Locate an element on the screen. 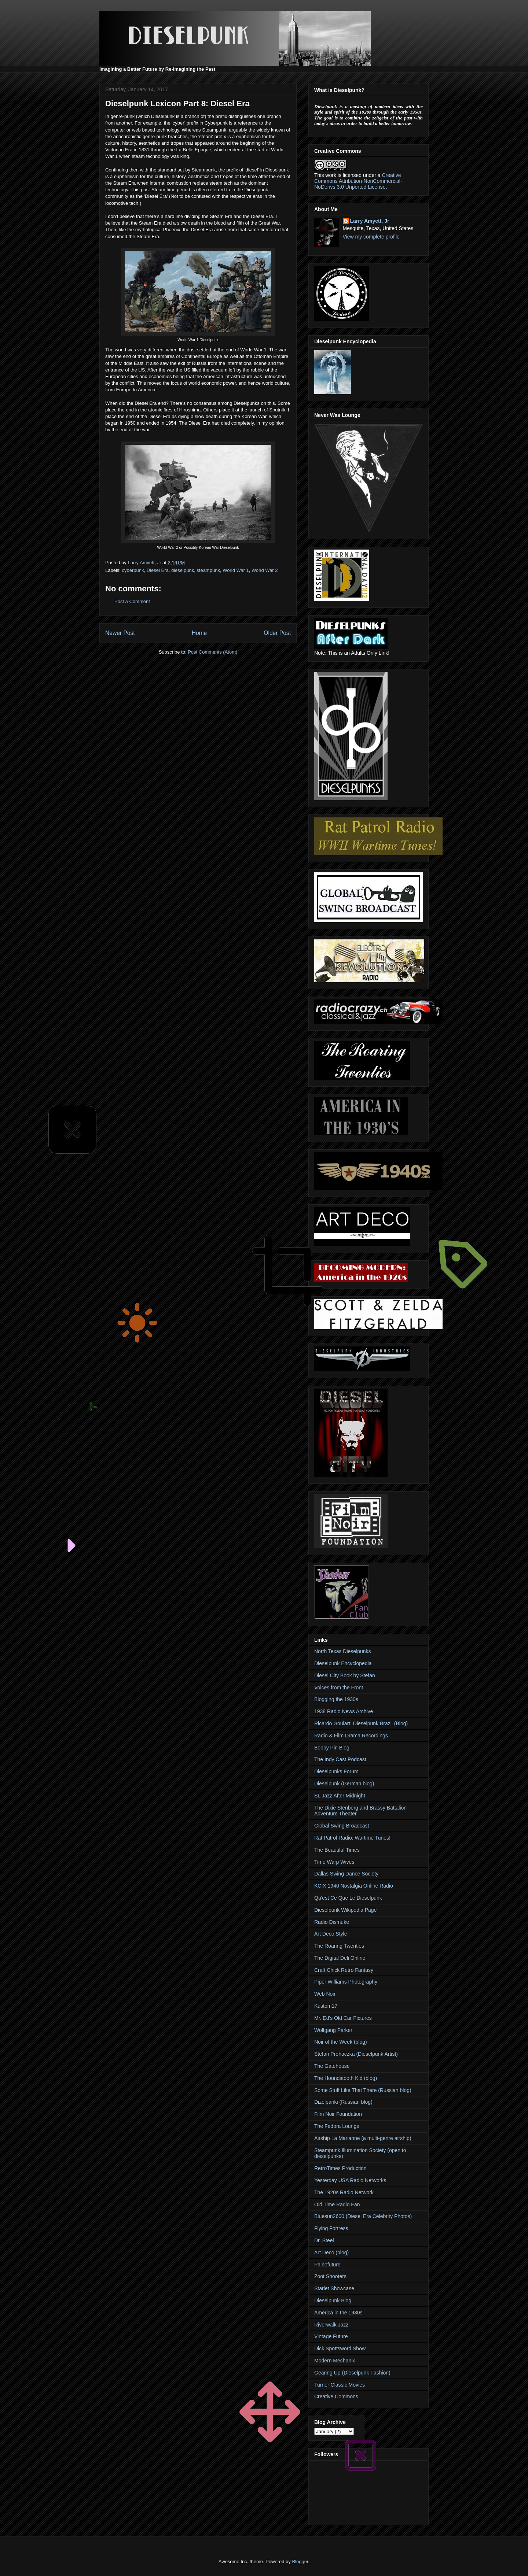  merge branches in version control is located at coordinates (93, 1407).